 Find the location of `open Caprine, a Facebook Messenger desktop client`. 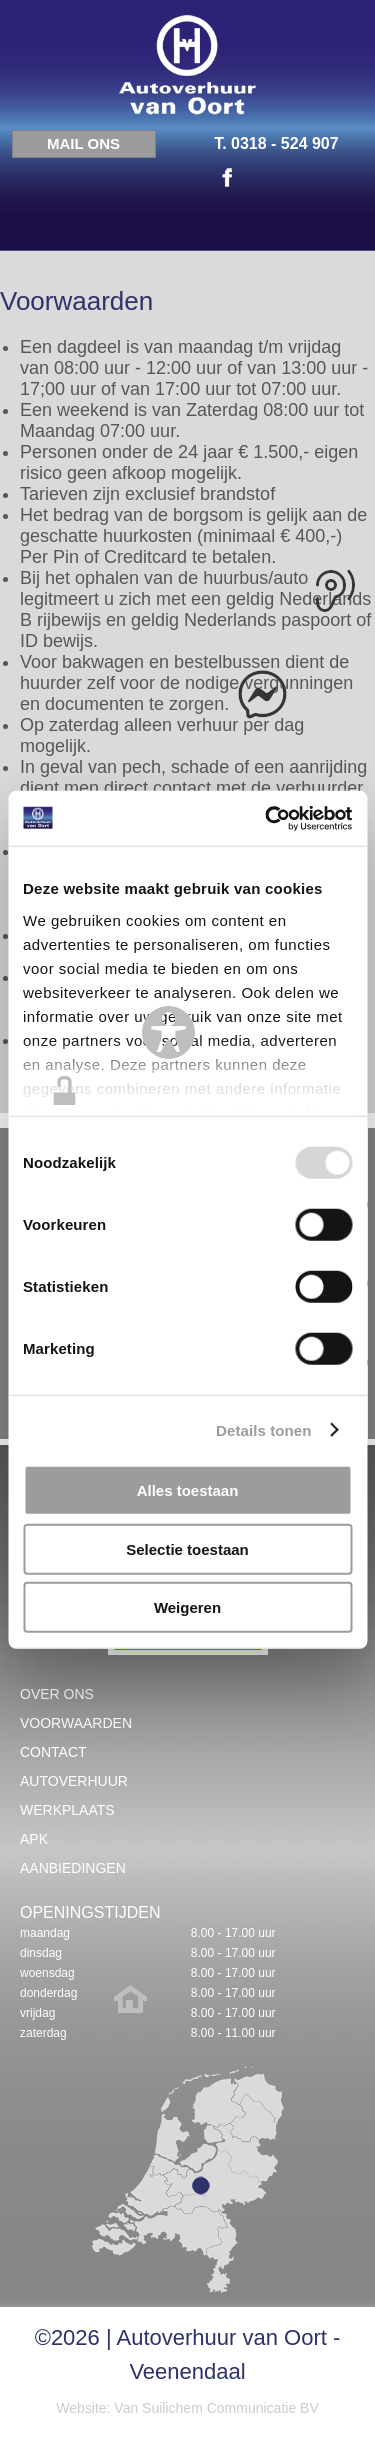

open Caprine, a Facebook Messenger desktop client is located at coordinates (262, 694).